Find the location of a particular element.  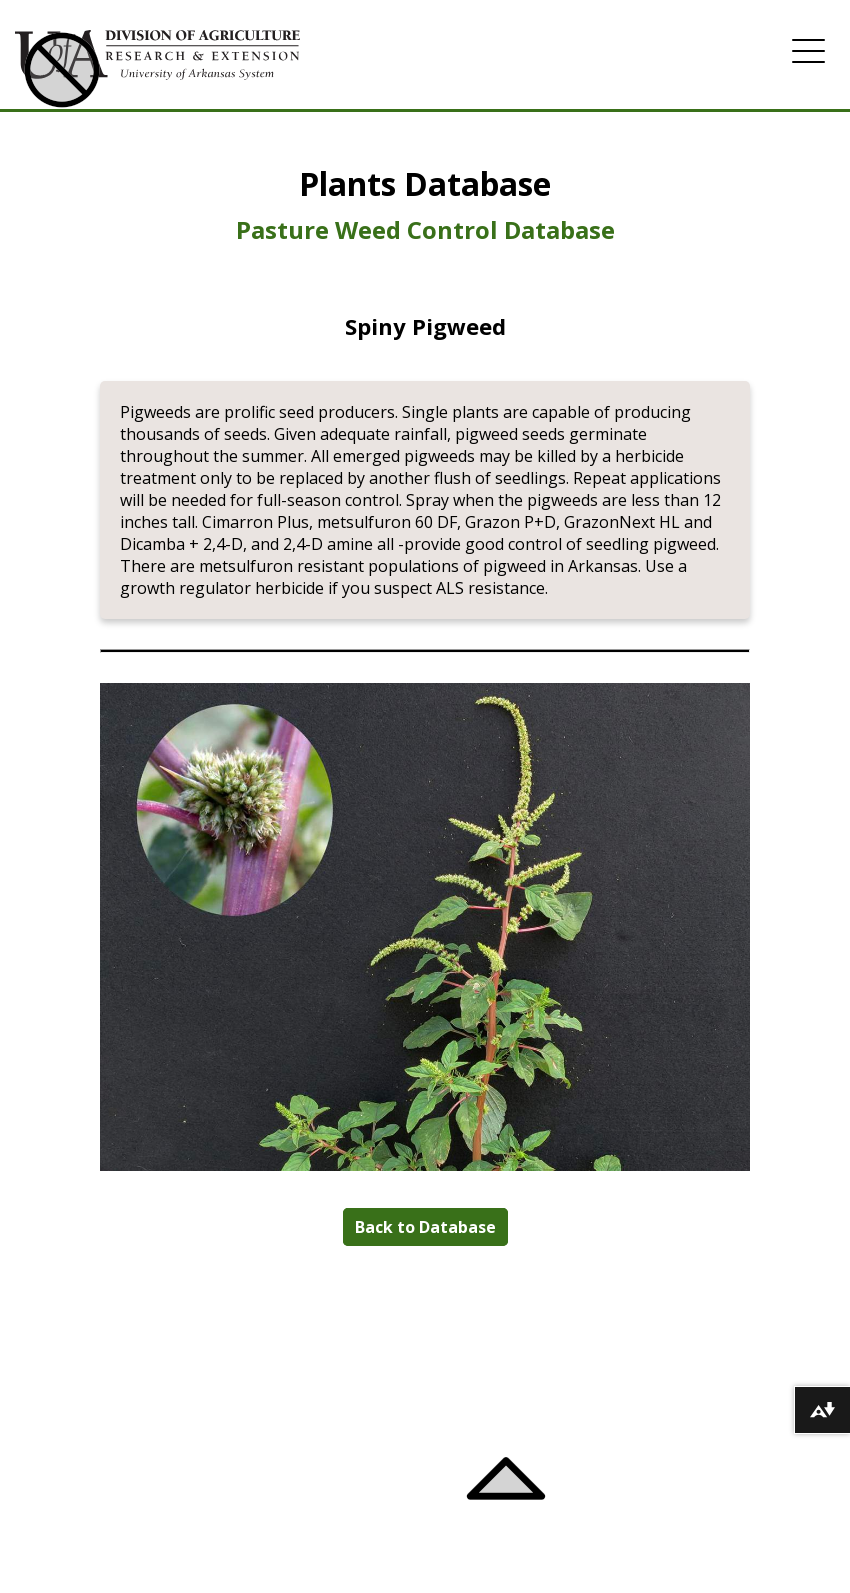

indicates a prohibited or restricted action is located at coordinates (62, 70).